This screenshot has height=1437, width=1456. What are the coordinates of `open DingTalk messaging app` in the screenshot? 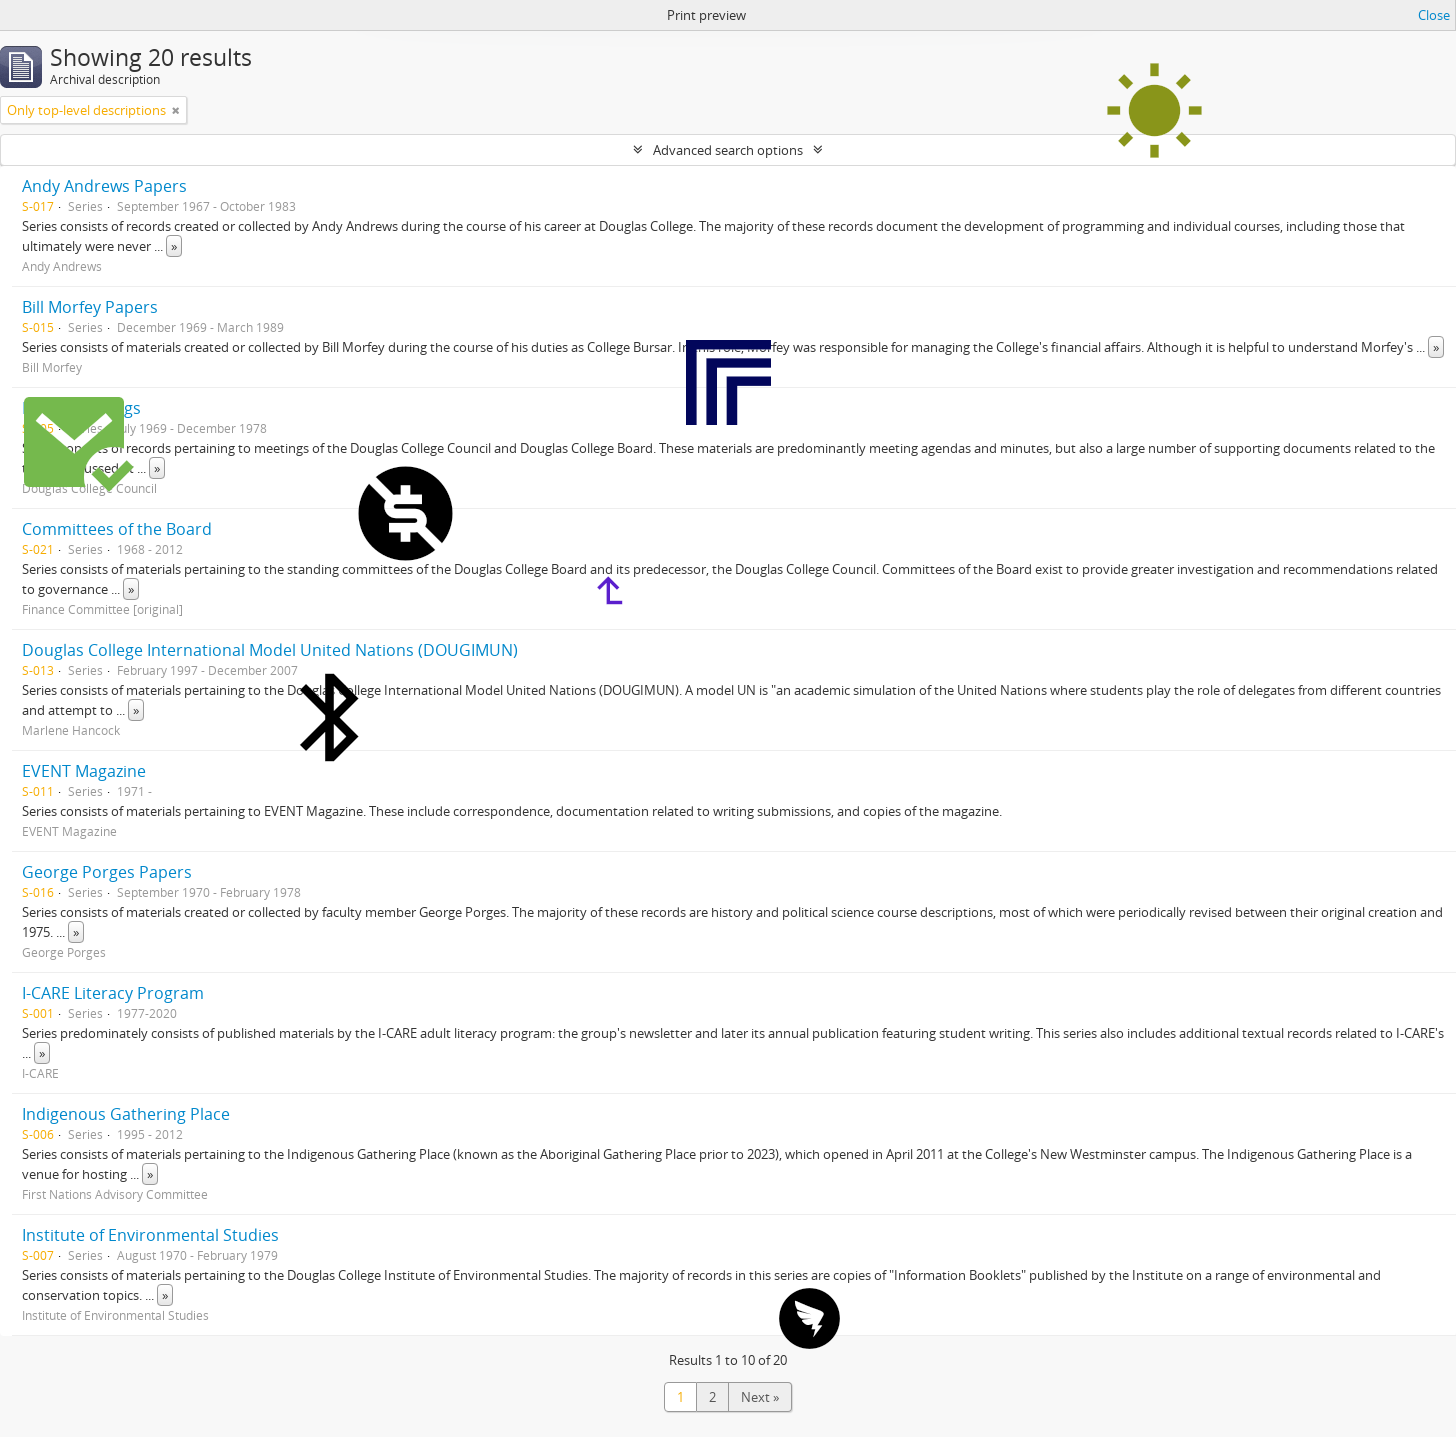 It's located at (809, 1318).